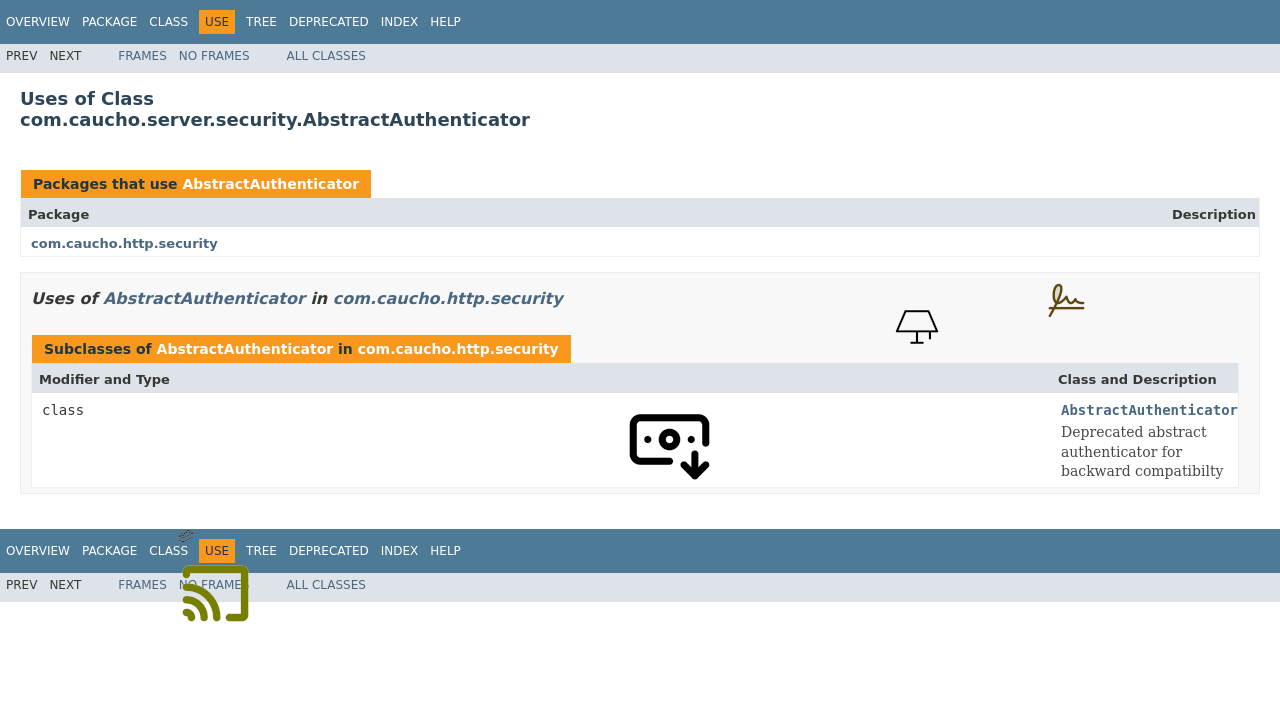 The image size is (1280, 720). I want to click on add your signature to a document, so click(1066, 300).